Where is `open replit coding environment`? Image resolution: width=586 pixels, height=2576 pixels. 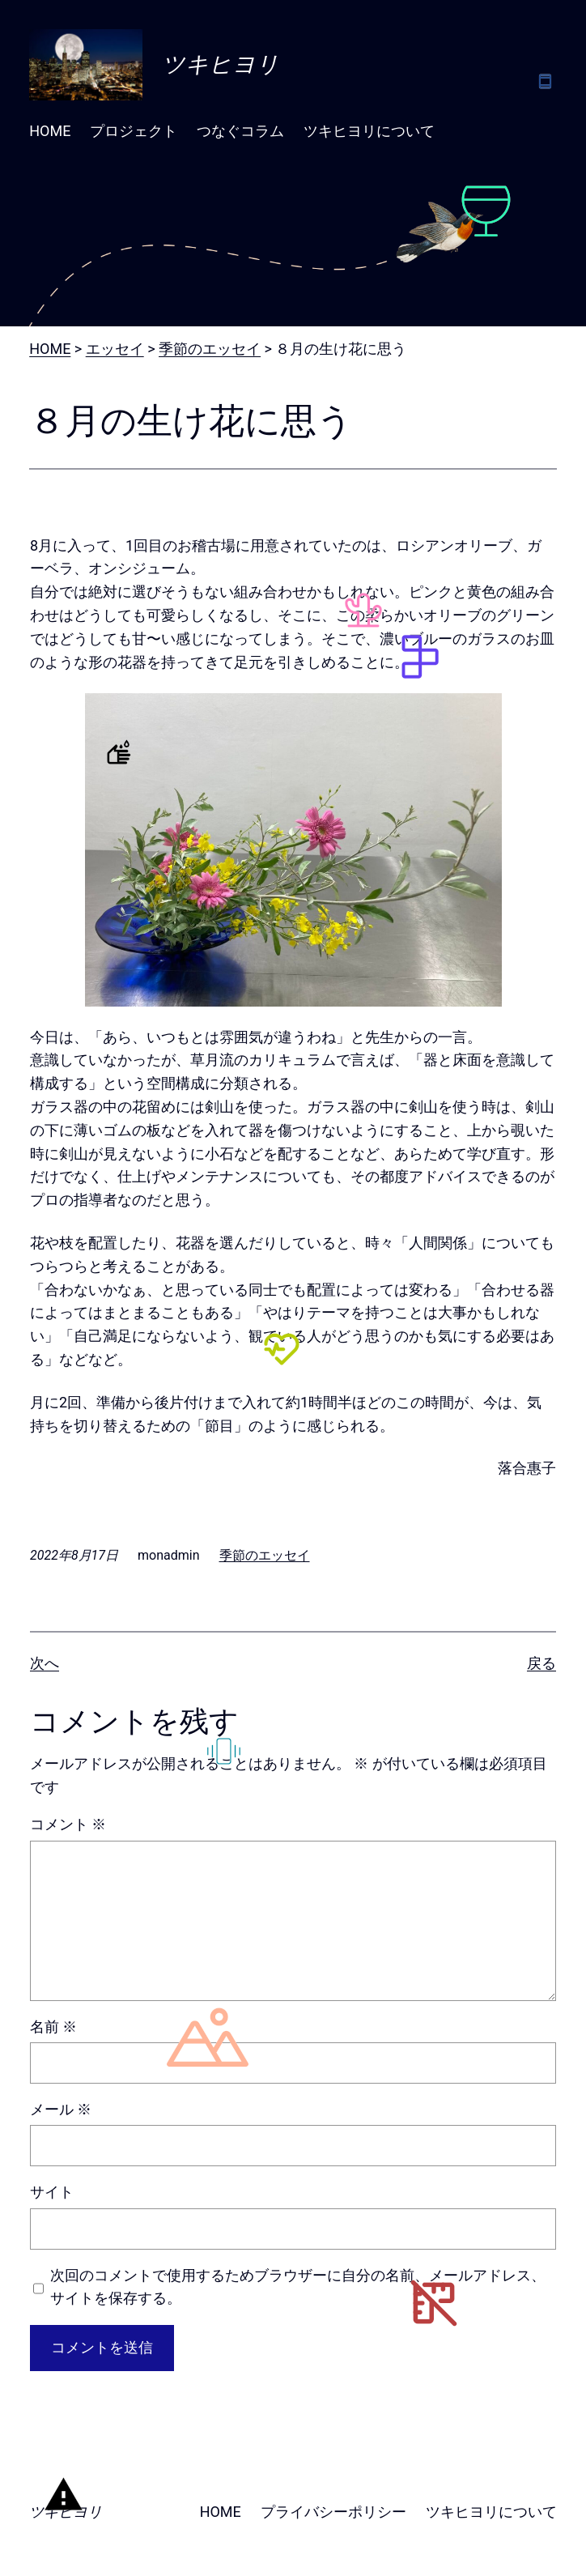
open replit coding environment is located at coordinates (417, 657).